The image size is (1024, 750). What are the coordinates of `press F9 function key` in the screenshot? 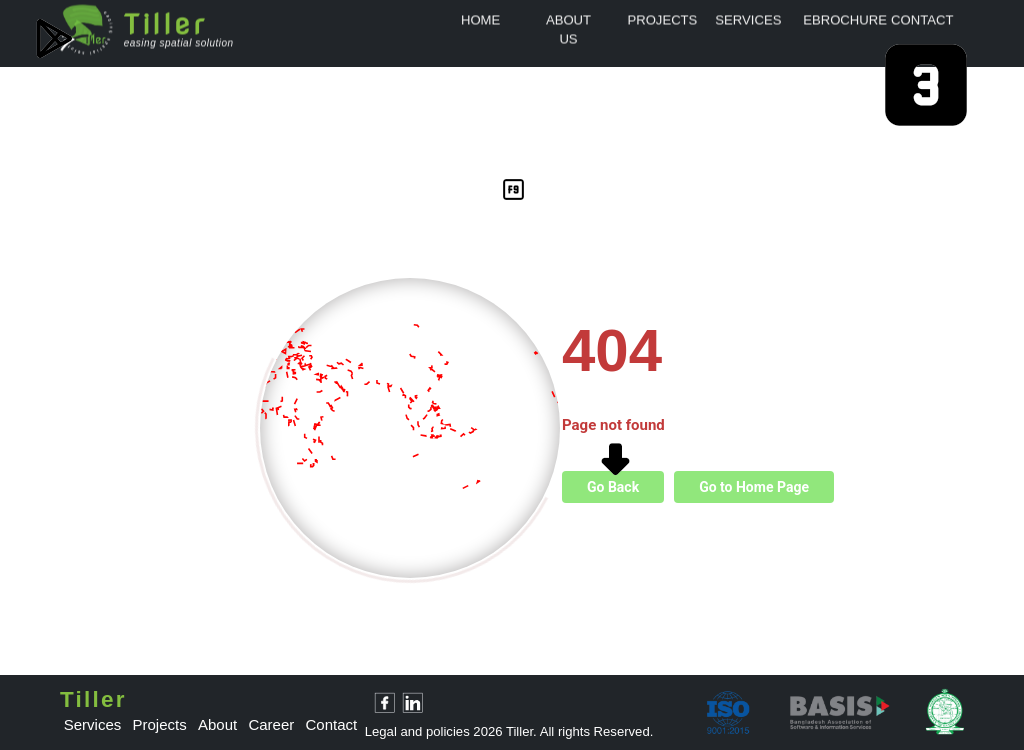 It's located at (513, 189).